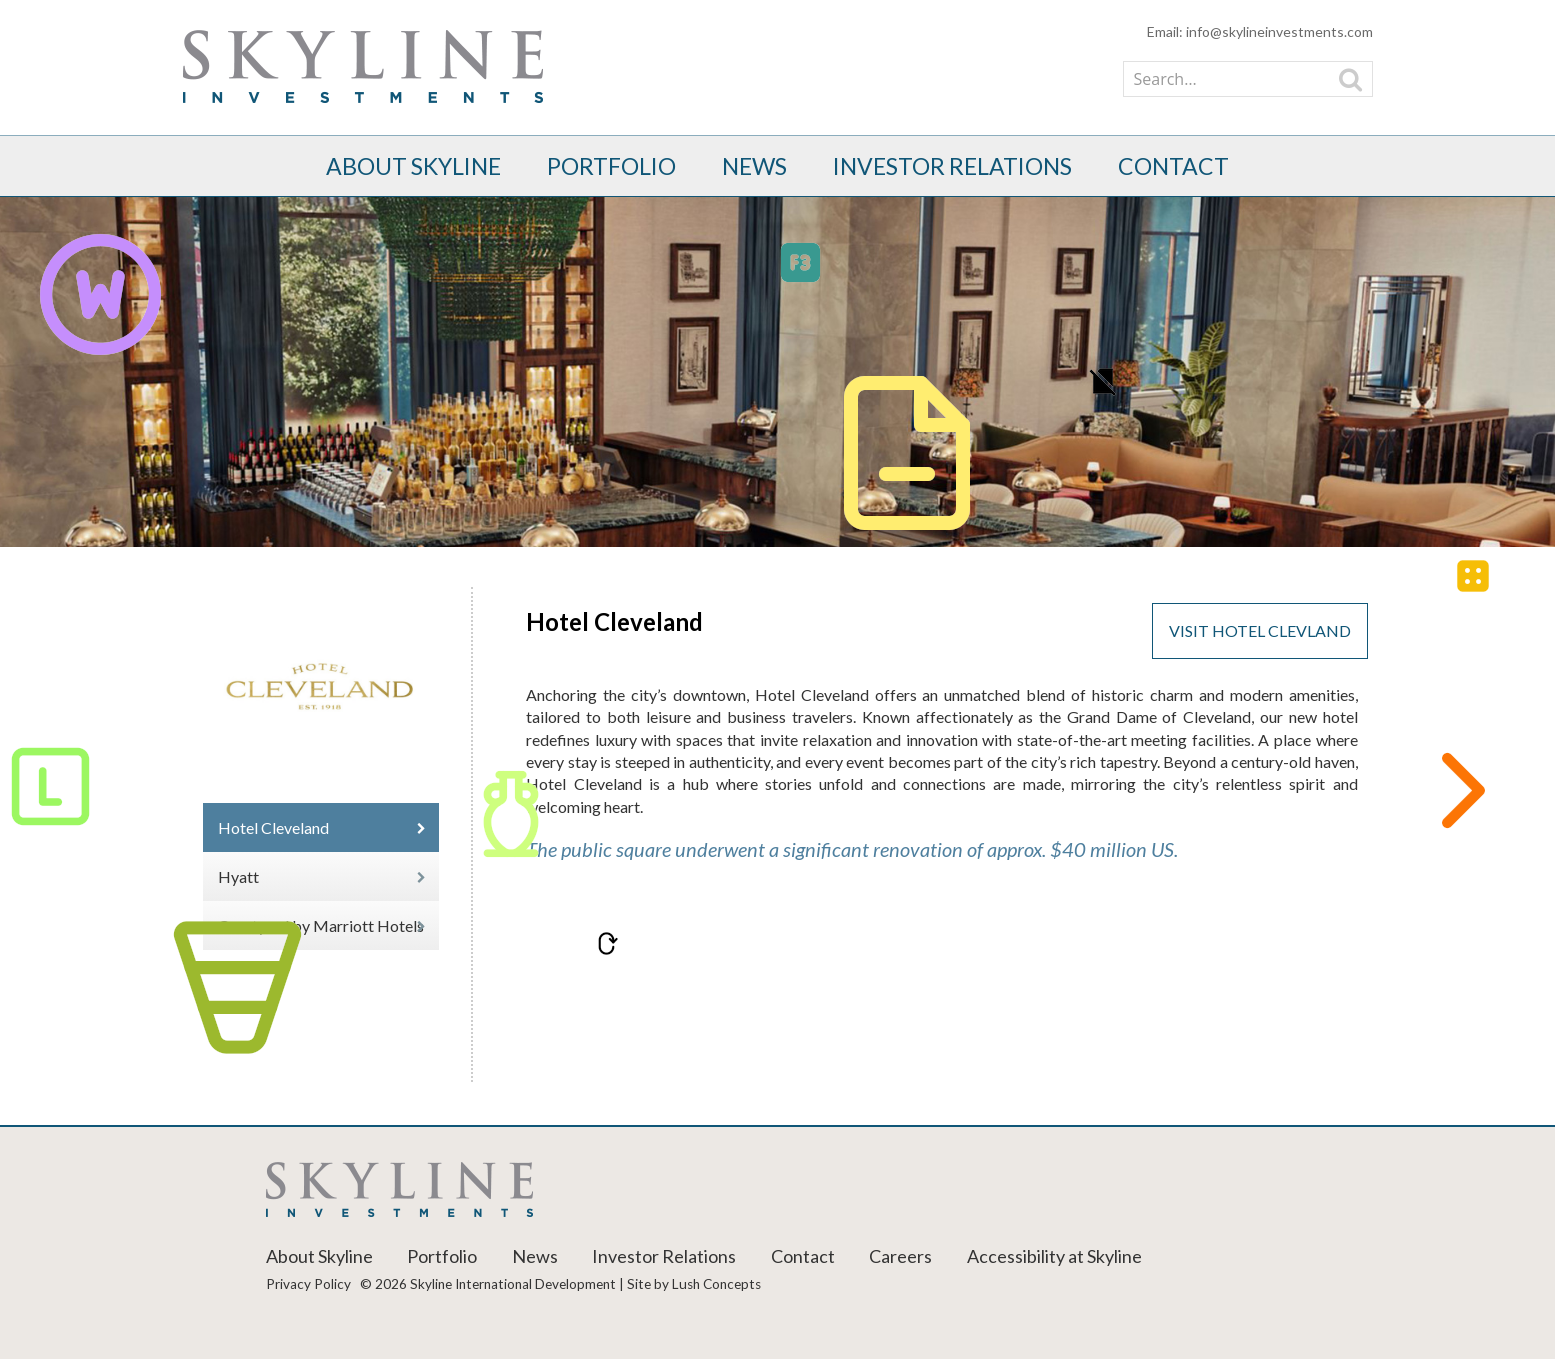 This screenshot has height=1359, width=1555. Describe the element at coordinates (907, 453) in the screenshot. I see `remove content from a file` at that location.